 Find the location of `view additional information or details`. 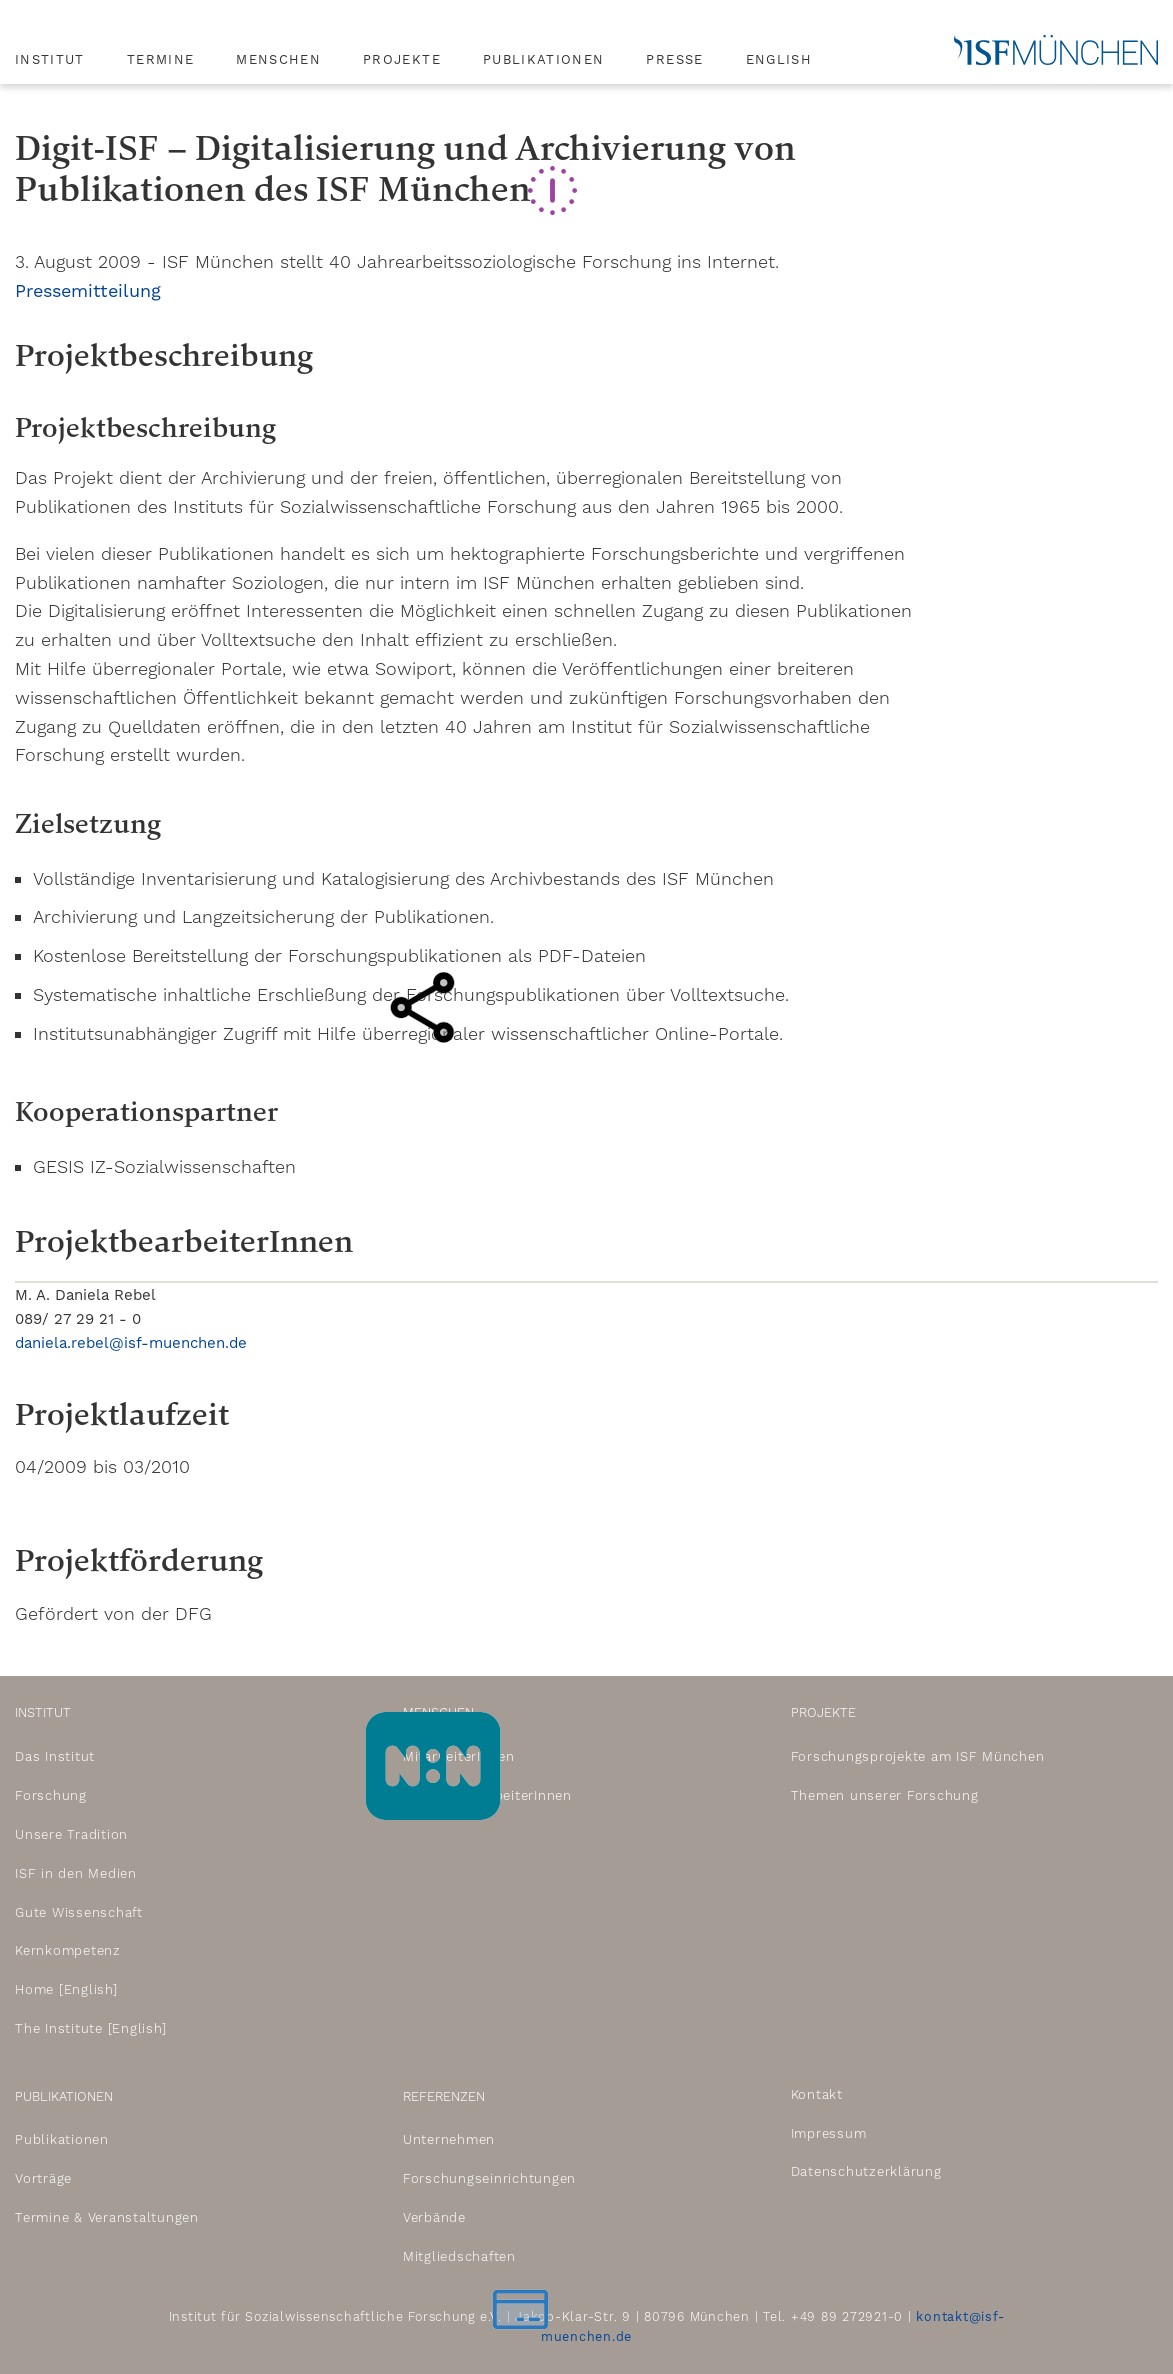

view additional information or details is located at coordinates (552, 190).